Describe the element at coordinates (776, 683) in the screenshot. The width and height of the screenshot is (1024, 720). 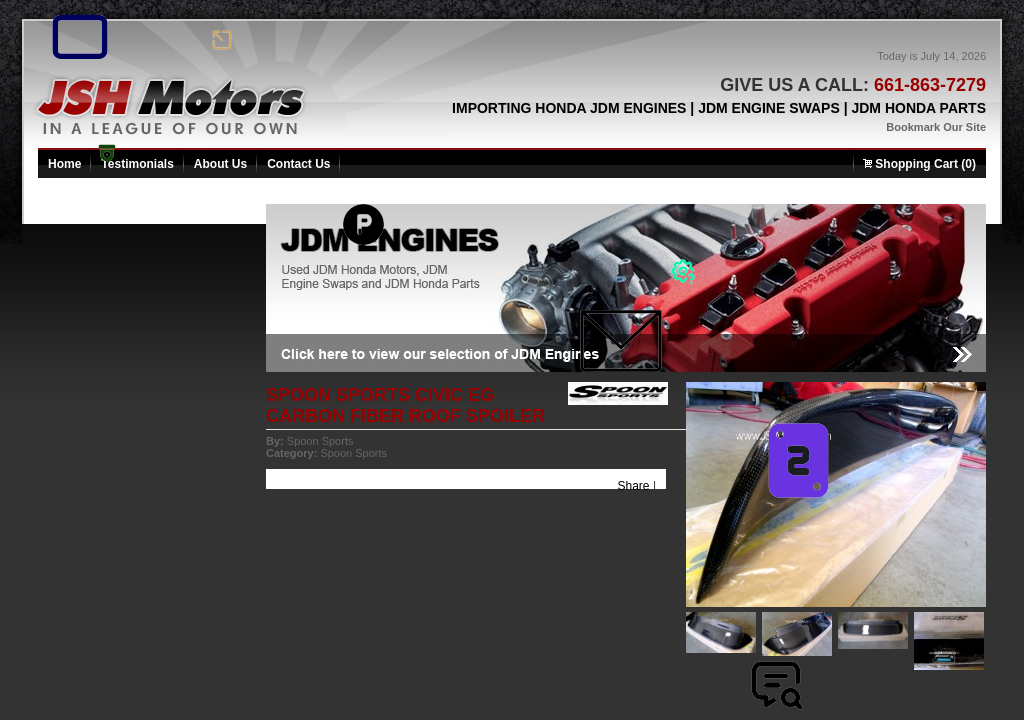
I see `search through your messages` at that location.